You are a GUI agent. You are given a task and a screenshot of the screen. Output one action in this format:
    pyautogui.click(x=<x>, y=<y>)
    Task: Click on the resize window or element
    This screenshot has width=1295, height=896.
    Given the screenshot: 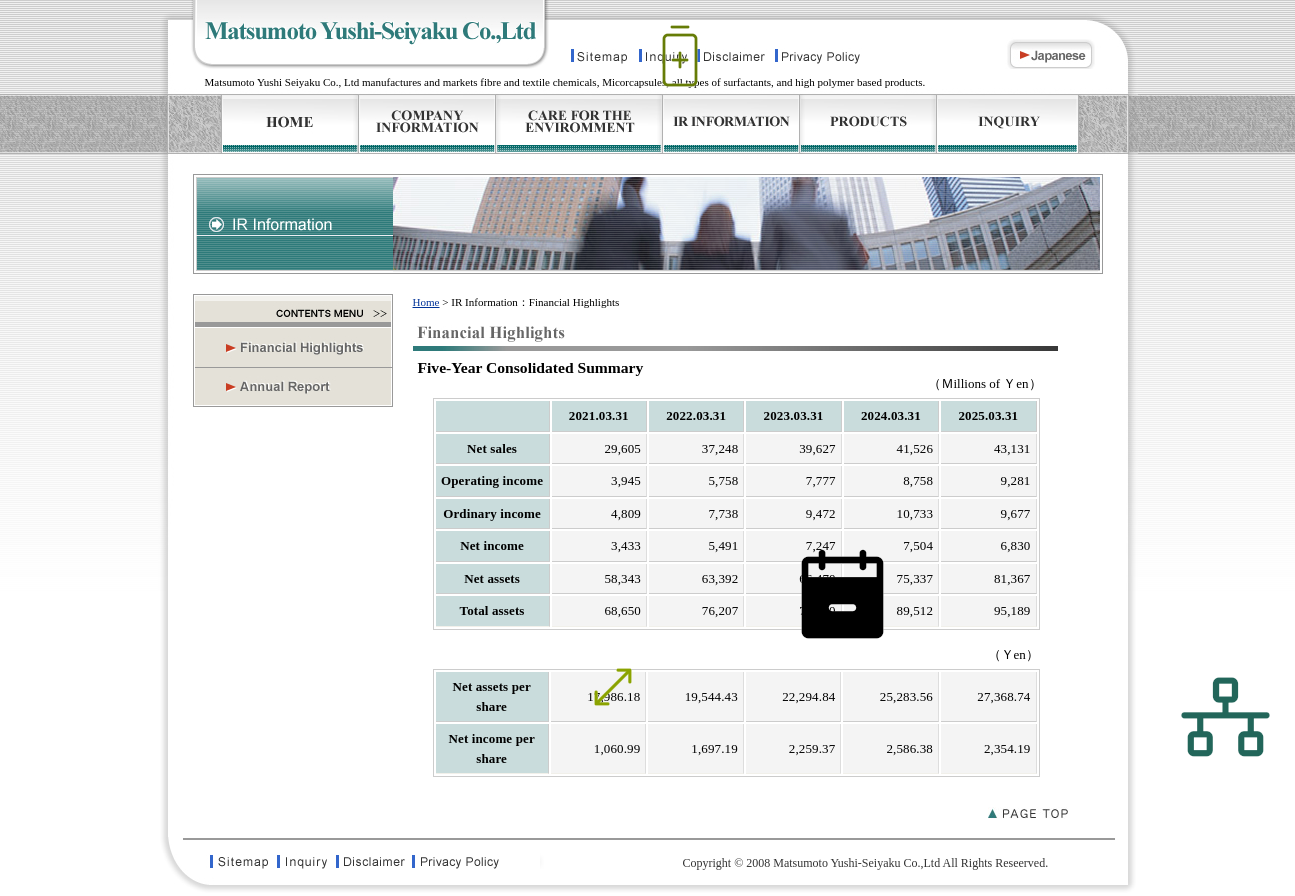 What is the action you would take?
    pyautogui.click(x=613, y=687)
    